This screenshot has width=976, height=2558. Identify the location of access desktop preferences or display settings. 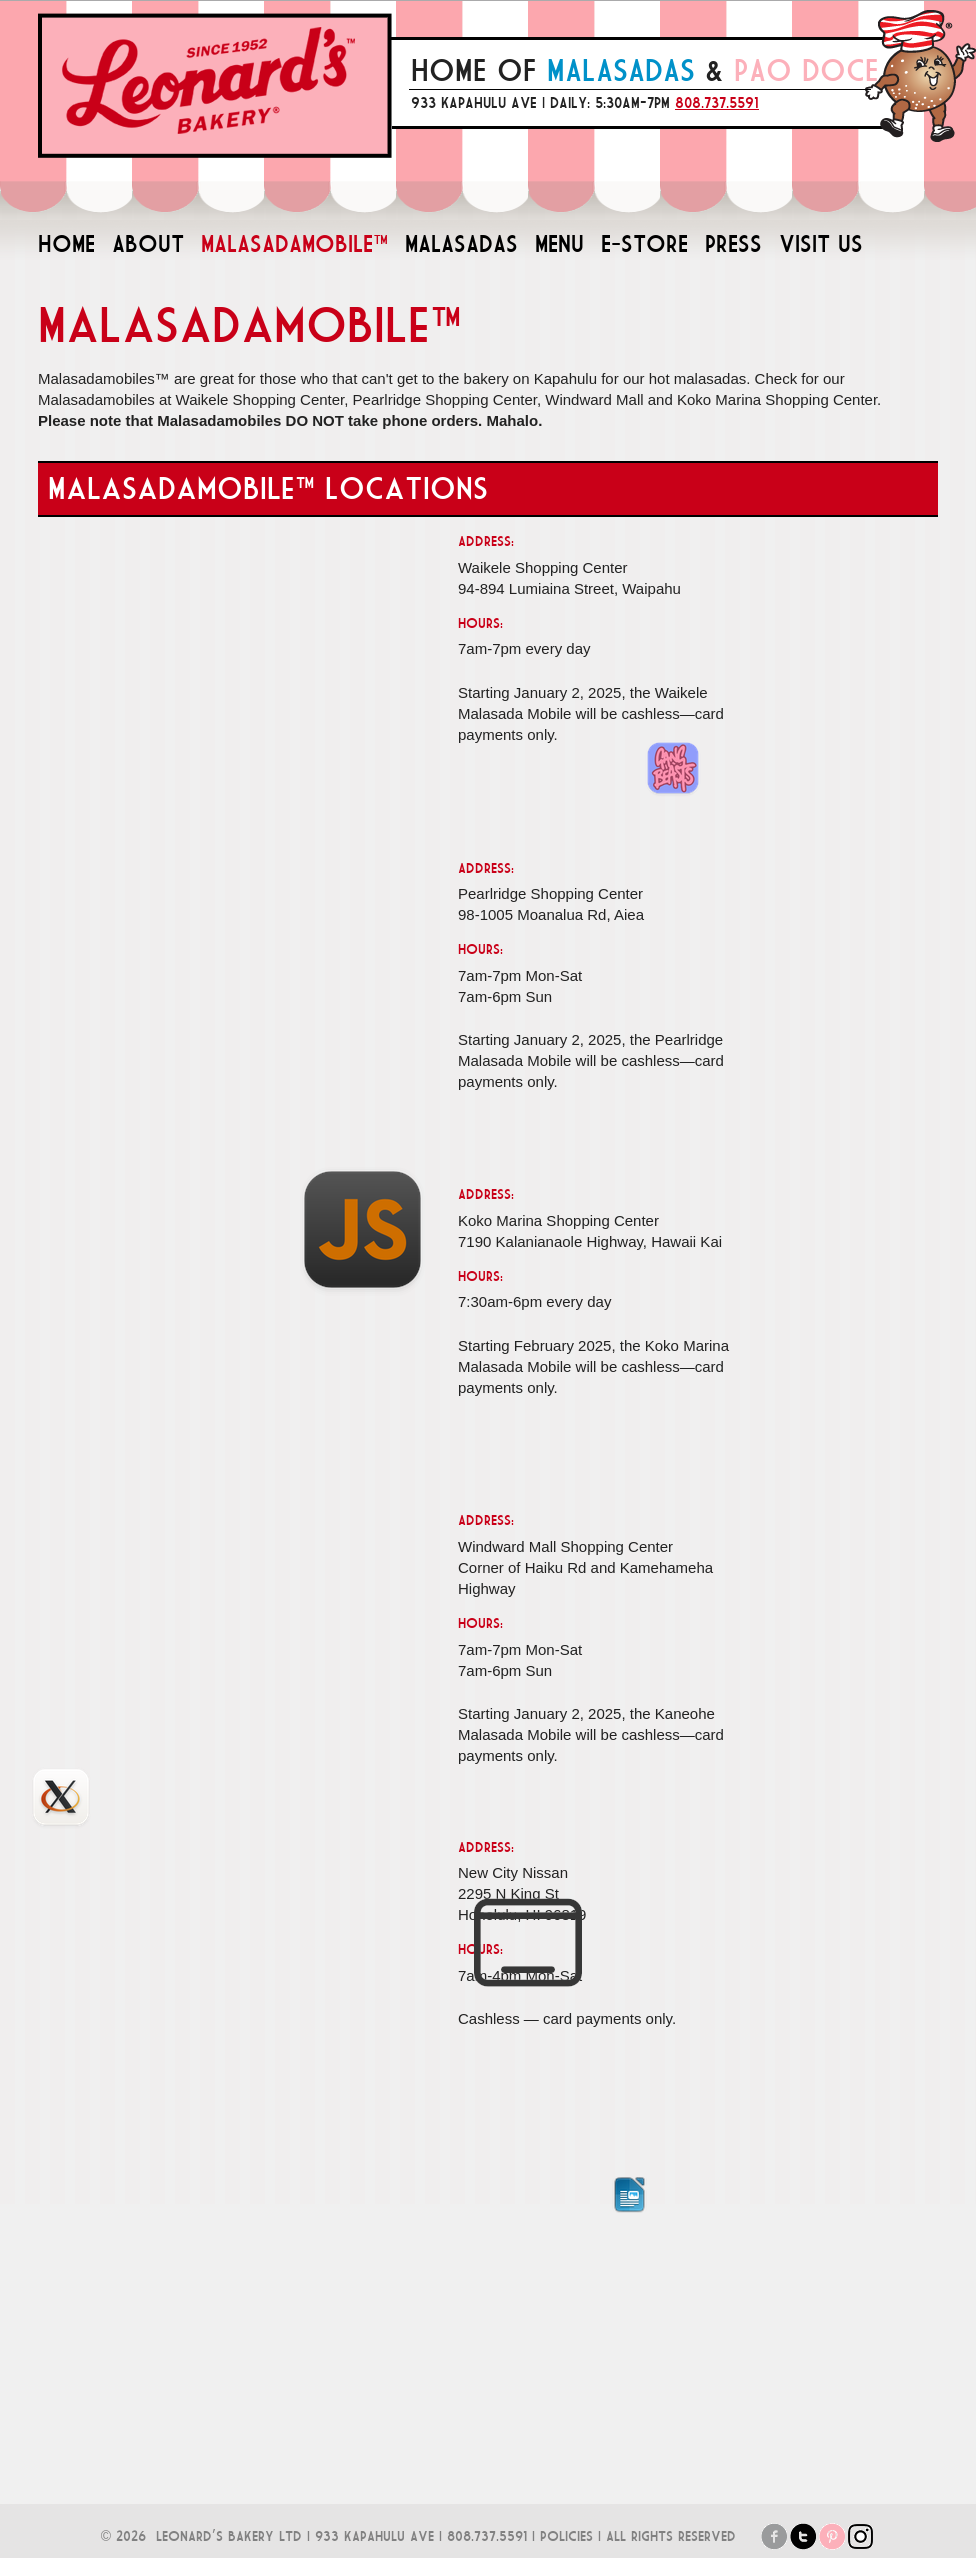
(528, 1946).